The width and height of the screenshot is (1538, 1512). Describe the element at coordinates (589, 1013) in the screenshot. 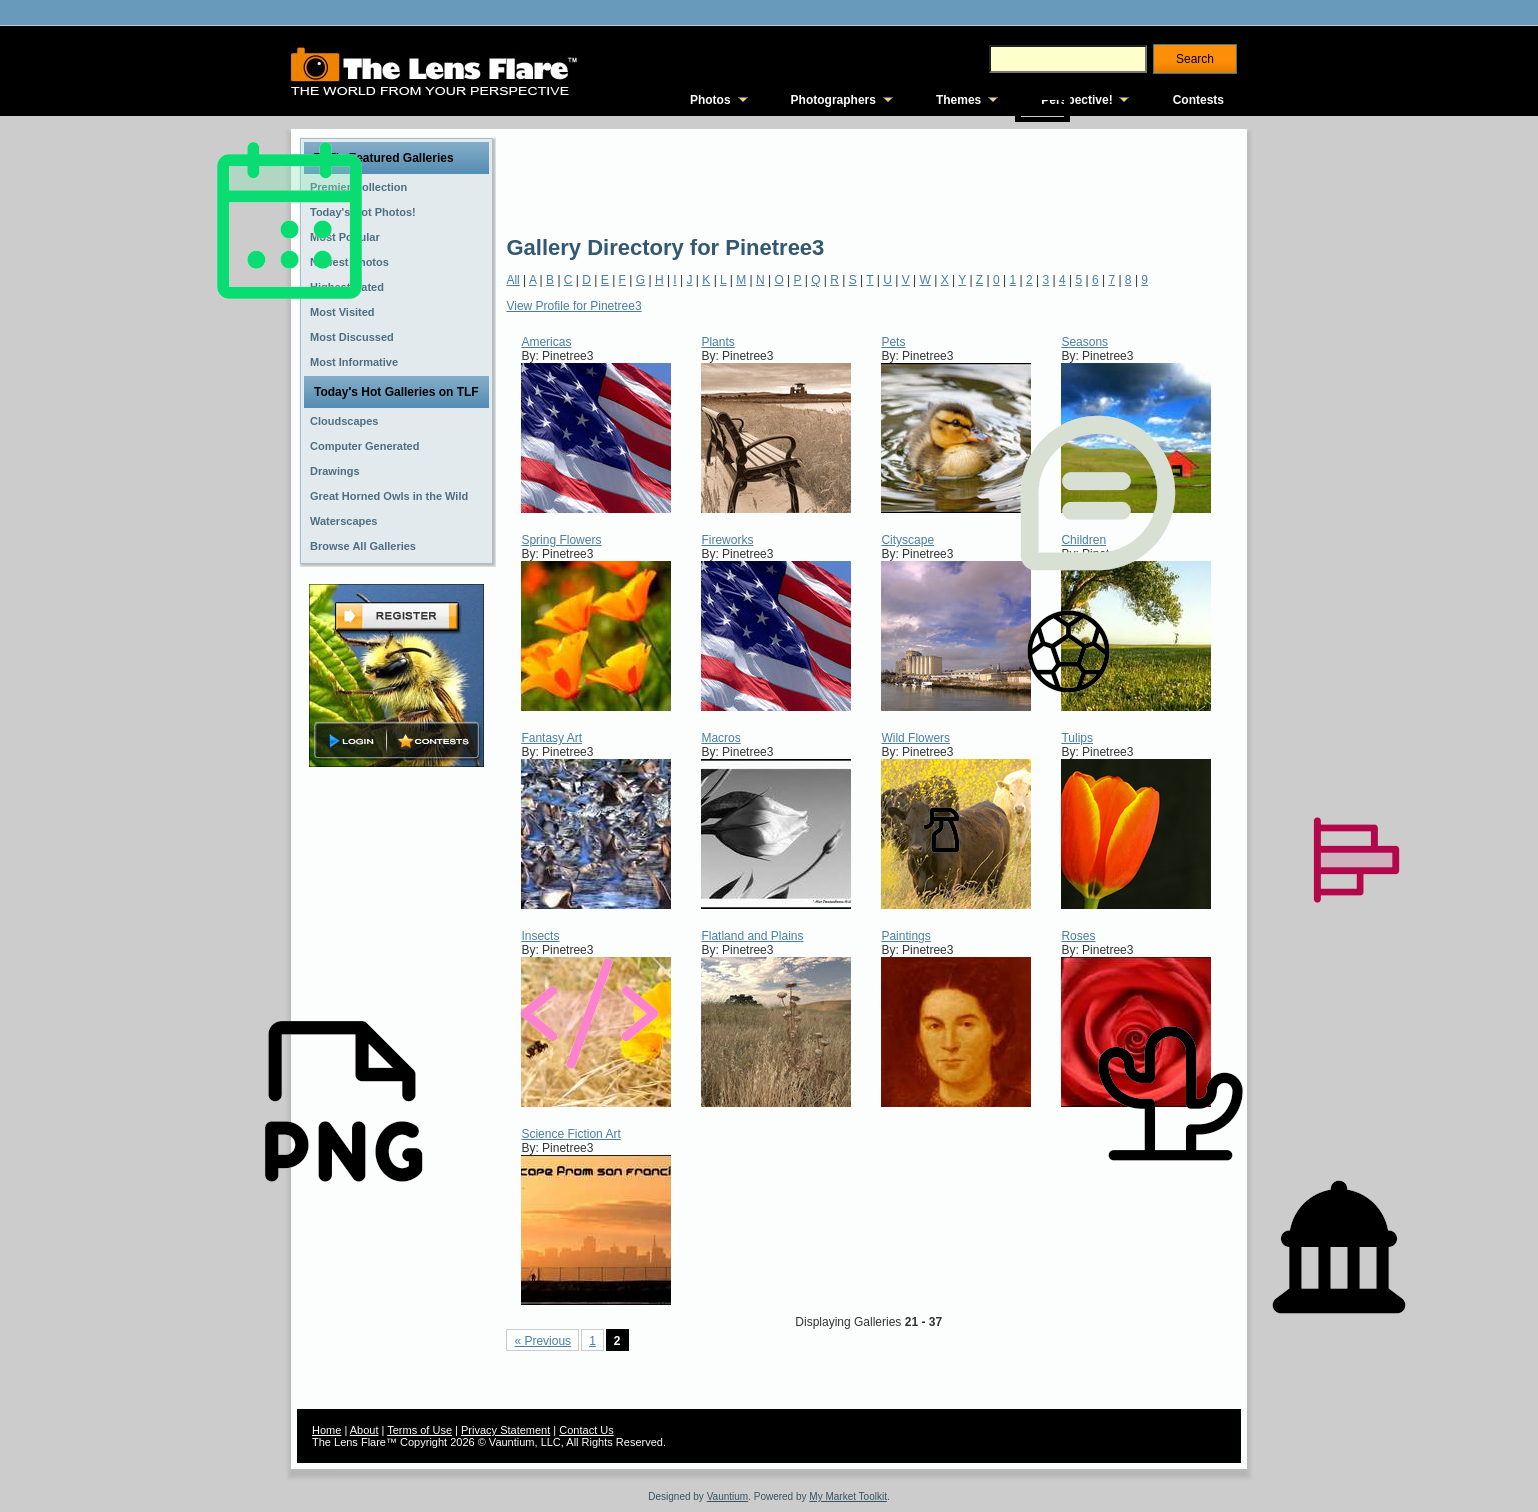

I see `view or edit source code` at that location.